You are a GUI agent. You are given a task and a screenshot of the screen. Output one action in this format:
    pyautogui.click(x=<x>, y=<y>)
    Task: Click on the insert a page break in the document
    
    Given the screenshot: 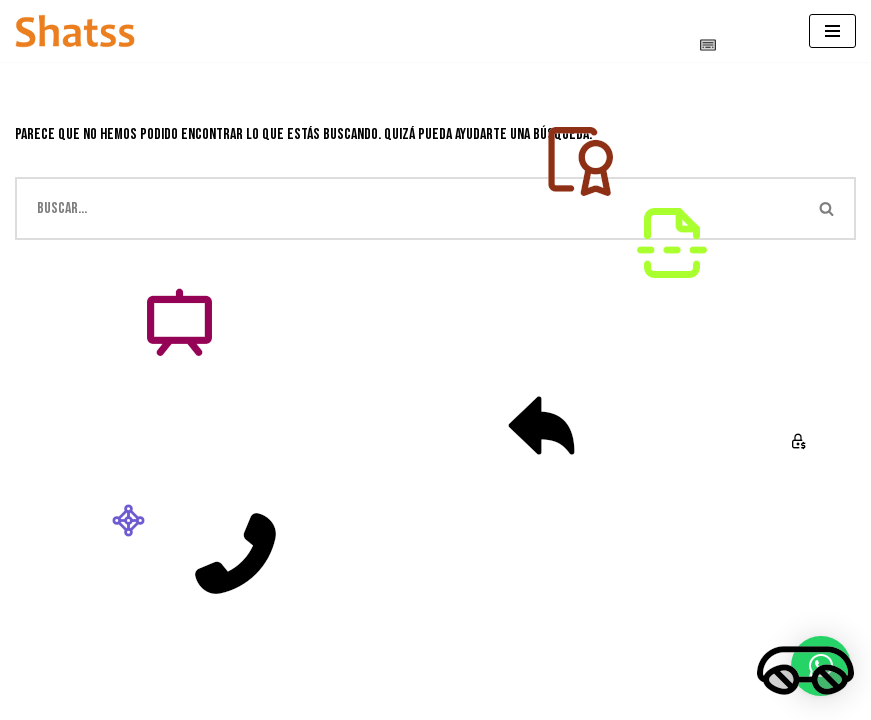 What is the action you would take?
    pyautogui.click(x=672, y=243)
    